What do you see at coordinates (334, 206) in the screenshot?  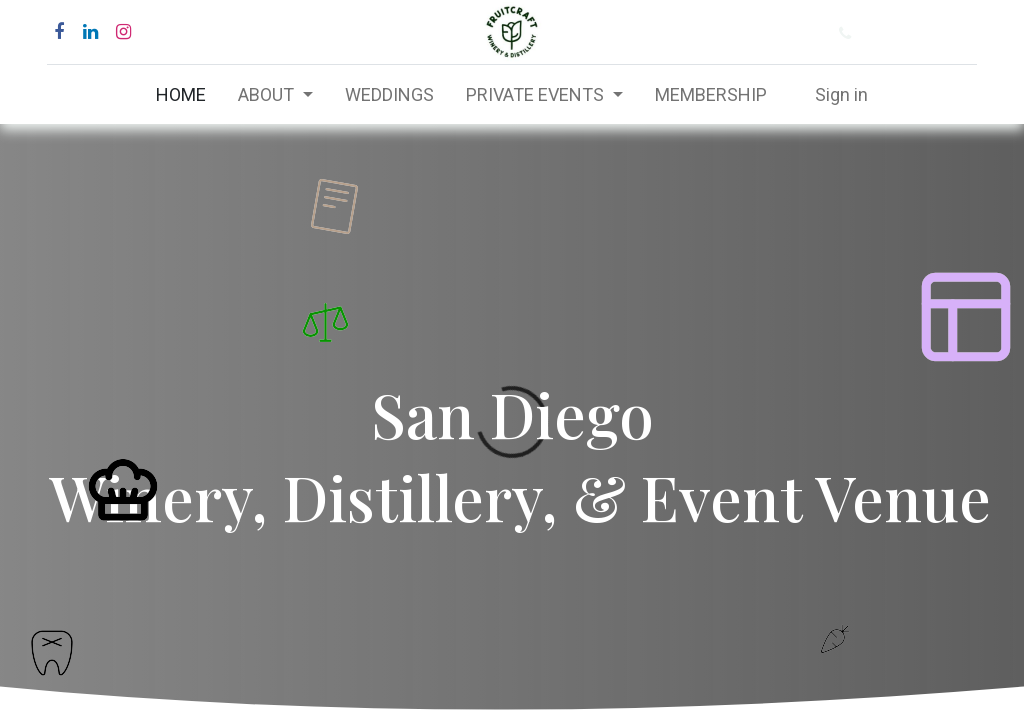 I see `view your resume on read.cv` at bounding box center [334, 206].